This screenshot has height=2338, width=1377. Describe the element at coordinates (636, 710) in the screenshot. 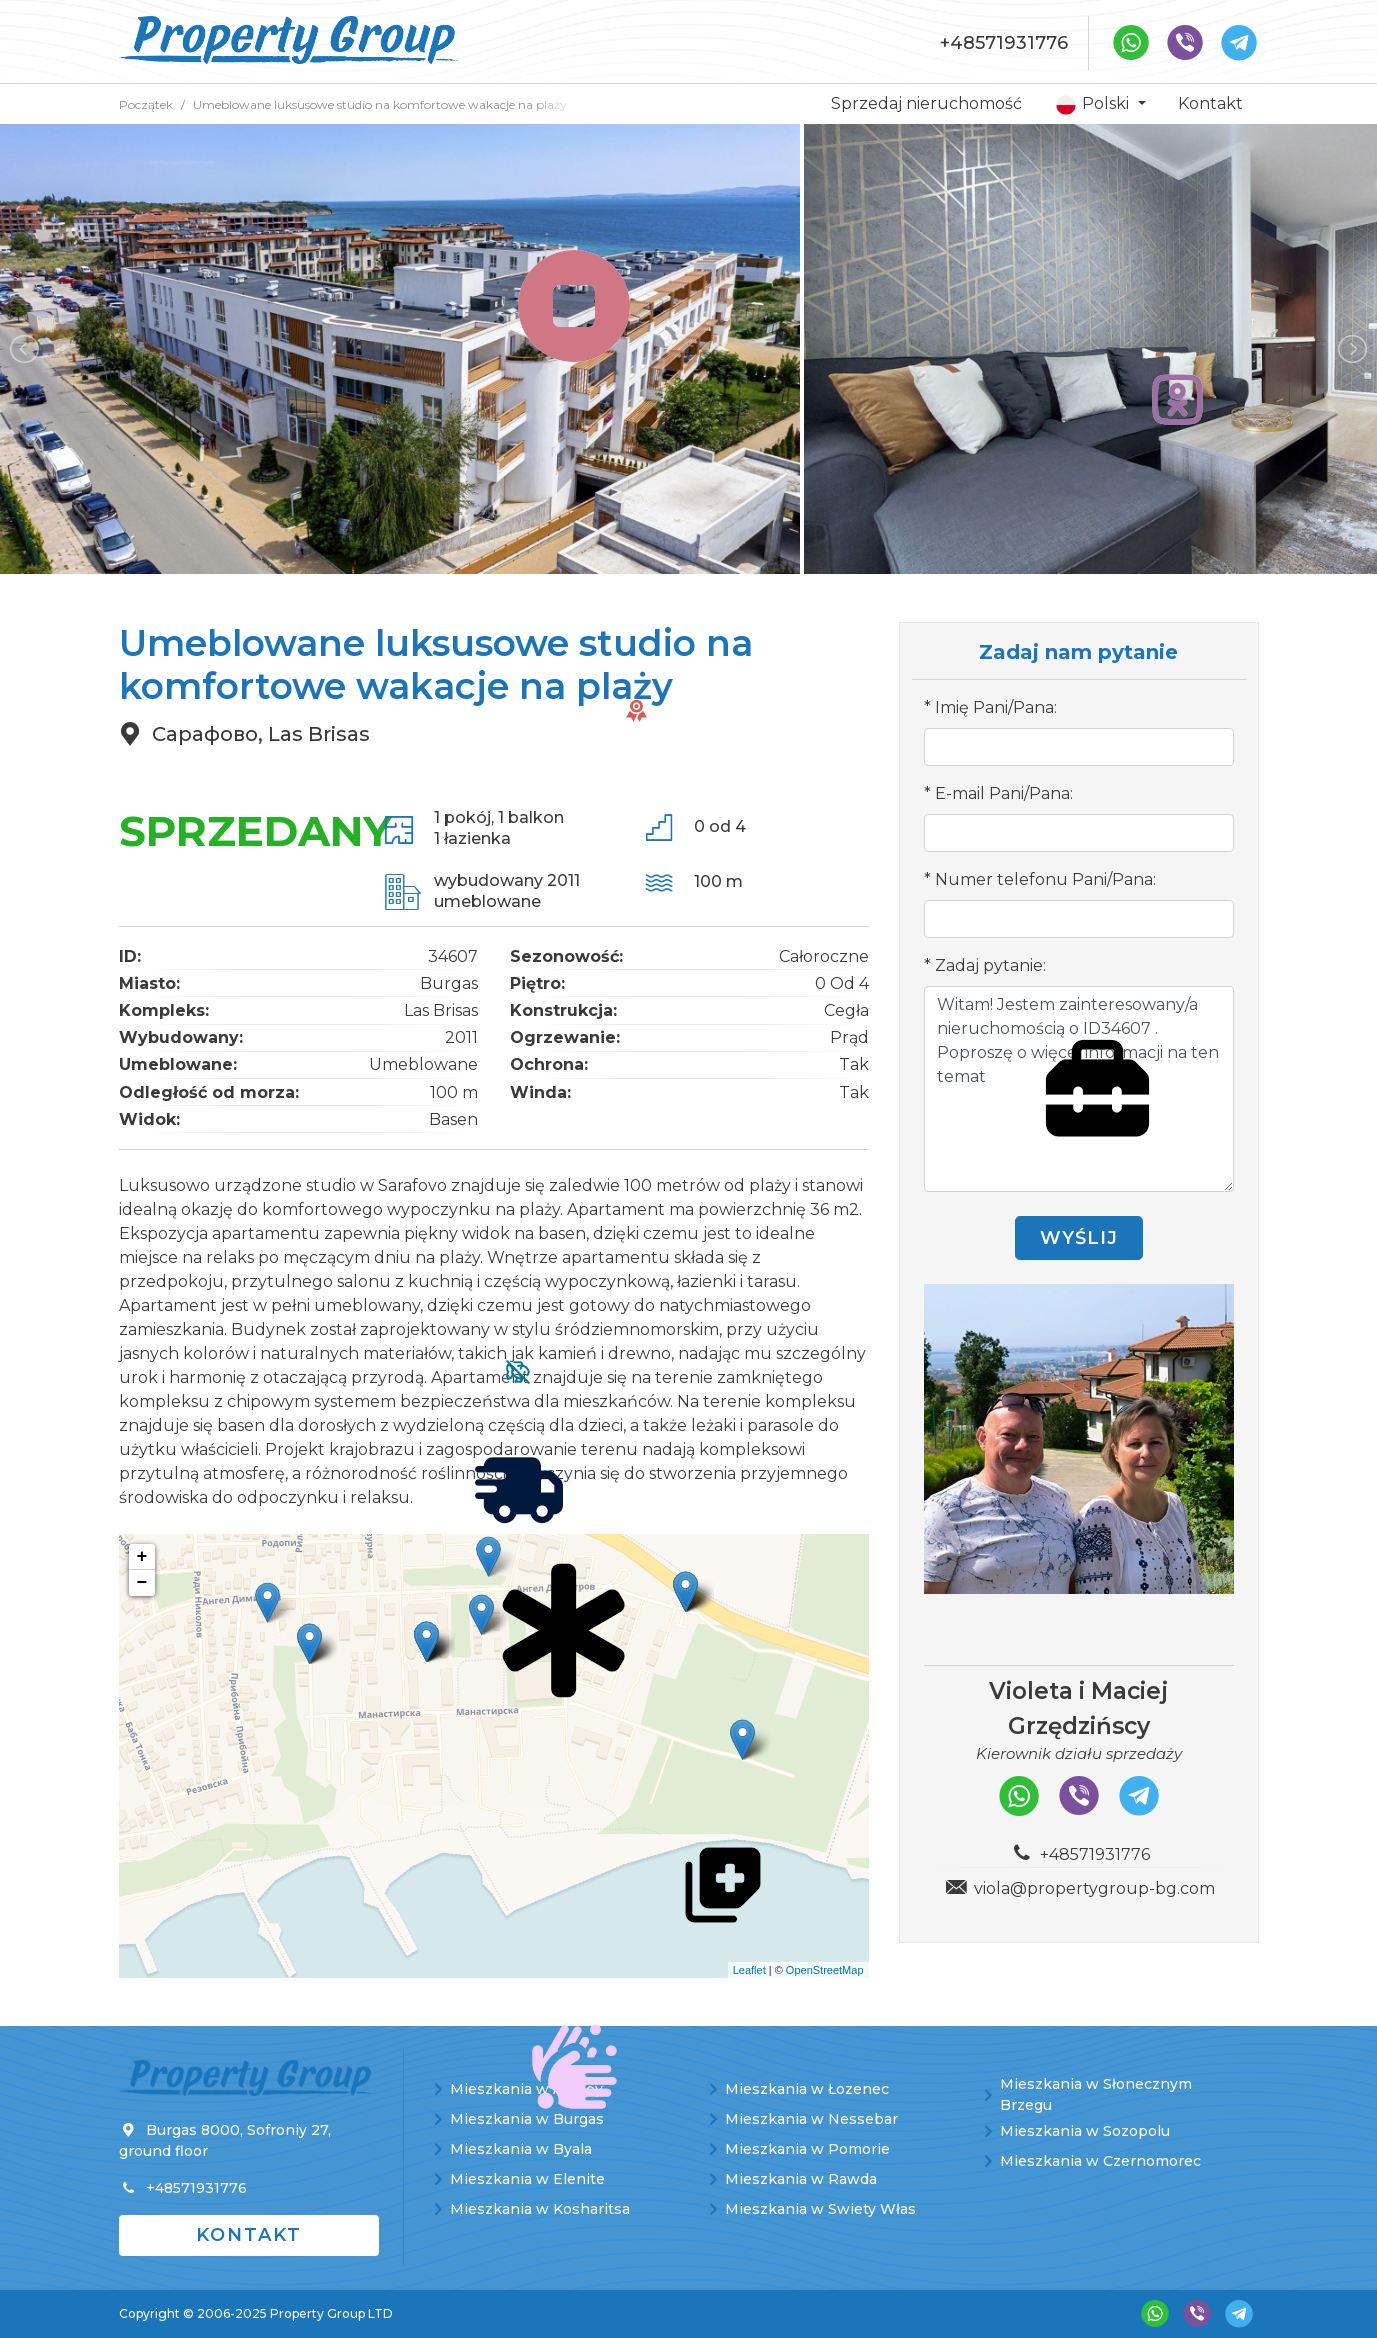

I see `indicates an award or achievement` at that location.